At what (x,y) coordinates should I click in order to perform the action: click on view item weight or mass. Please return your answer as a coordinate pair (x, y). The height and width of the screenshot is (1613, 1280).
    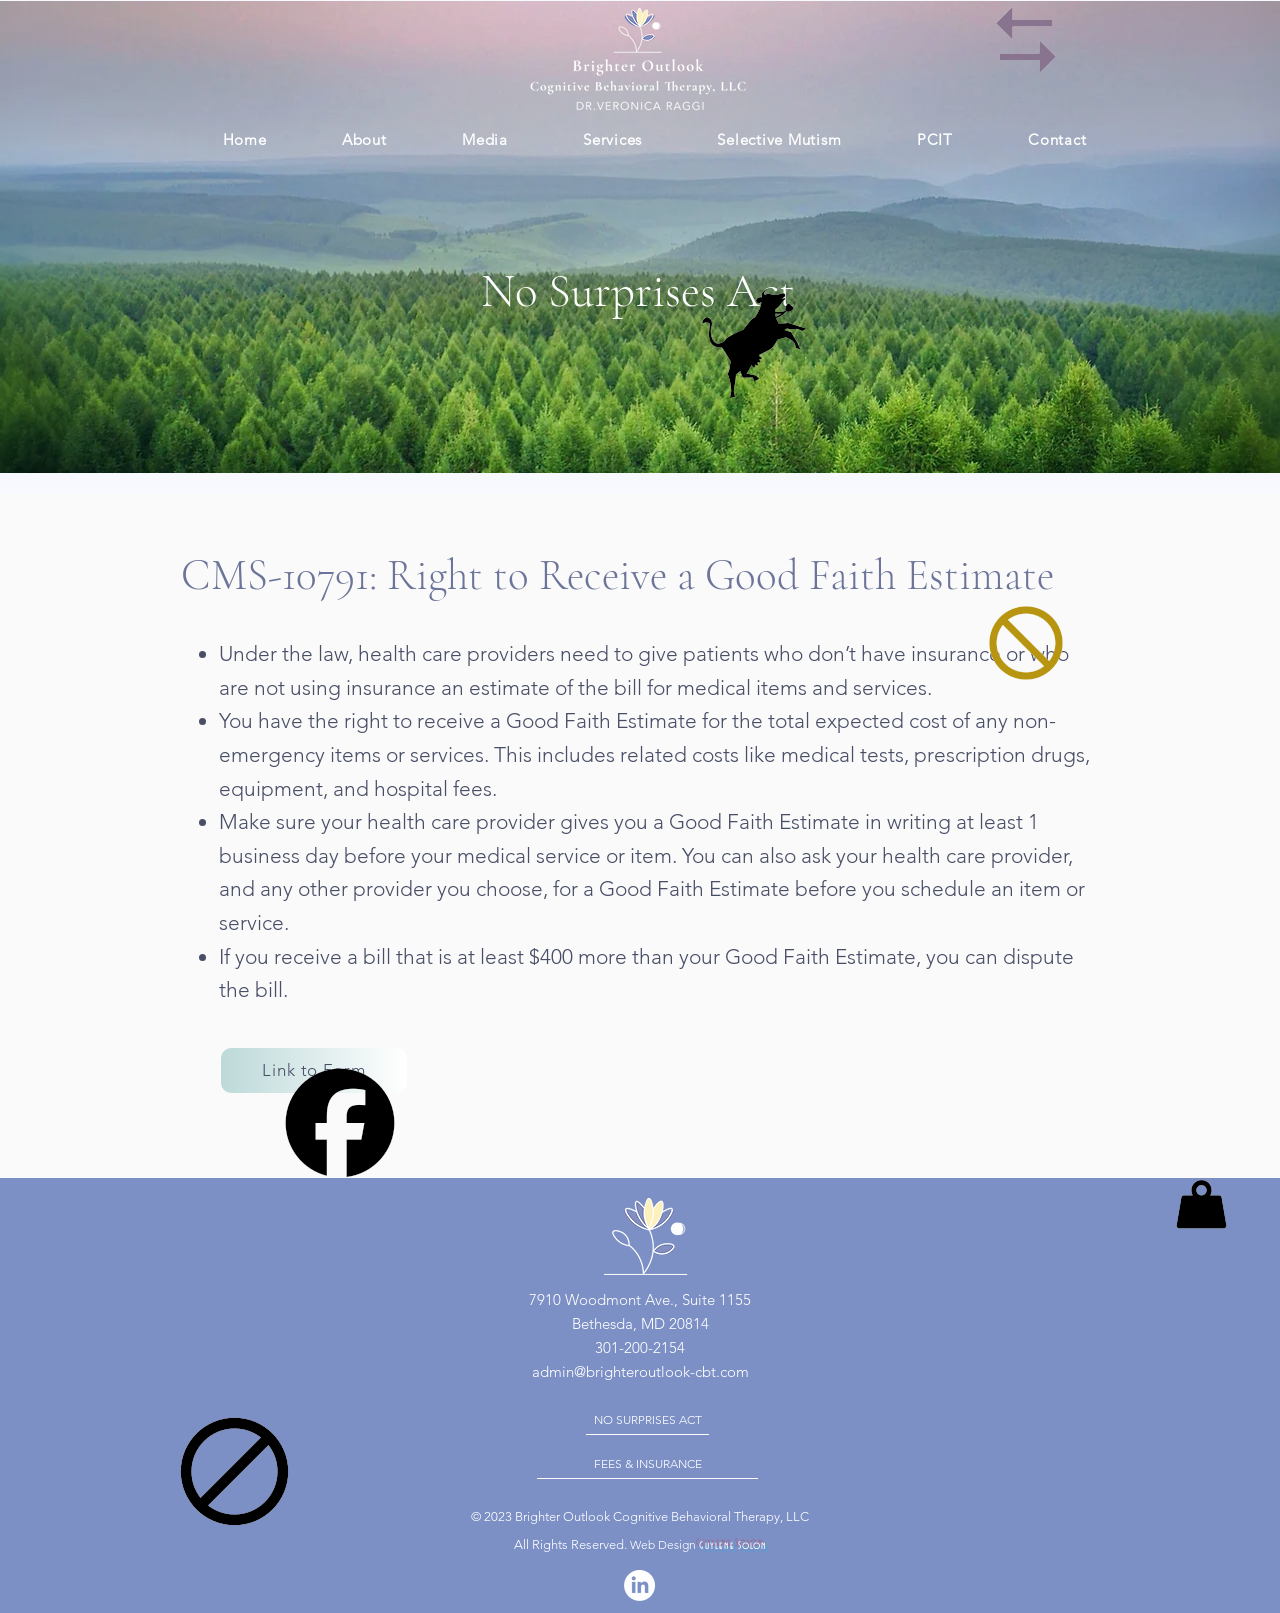
    Looking at the image, I should click on (1201, 1205).